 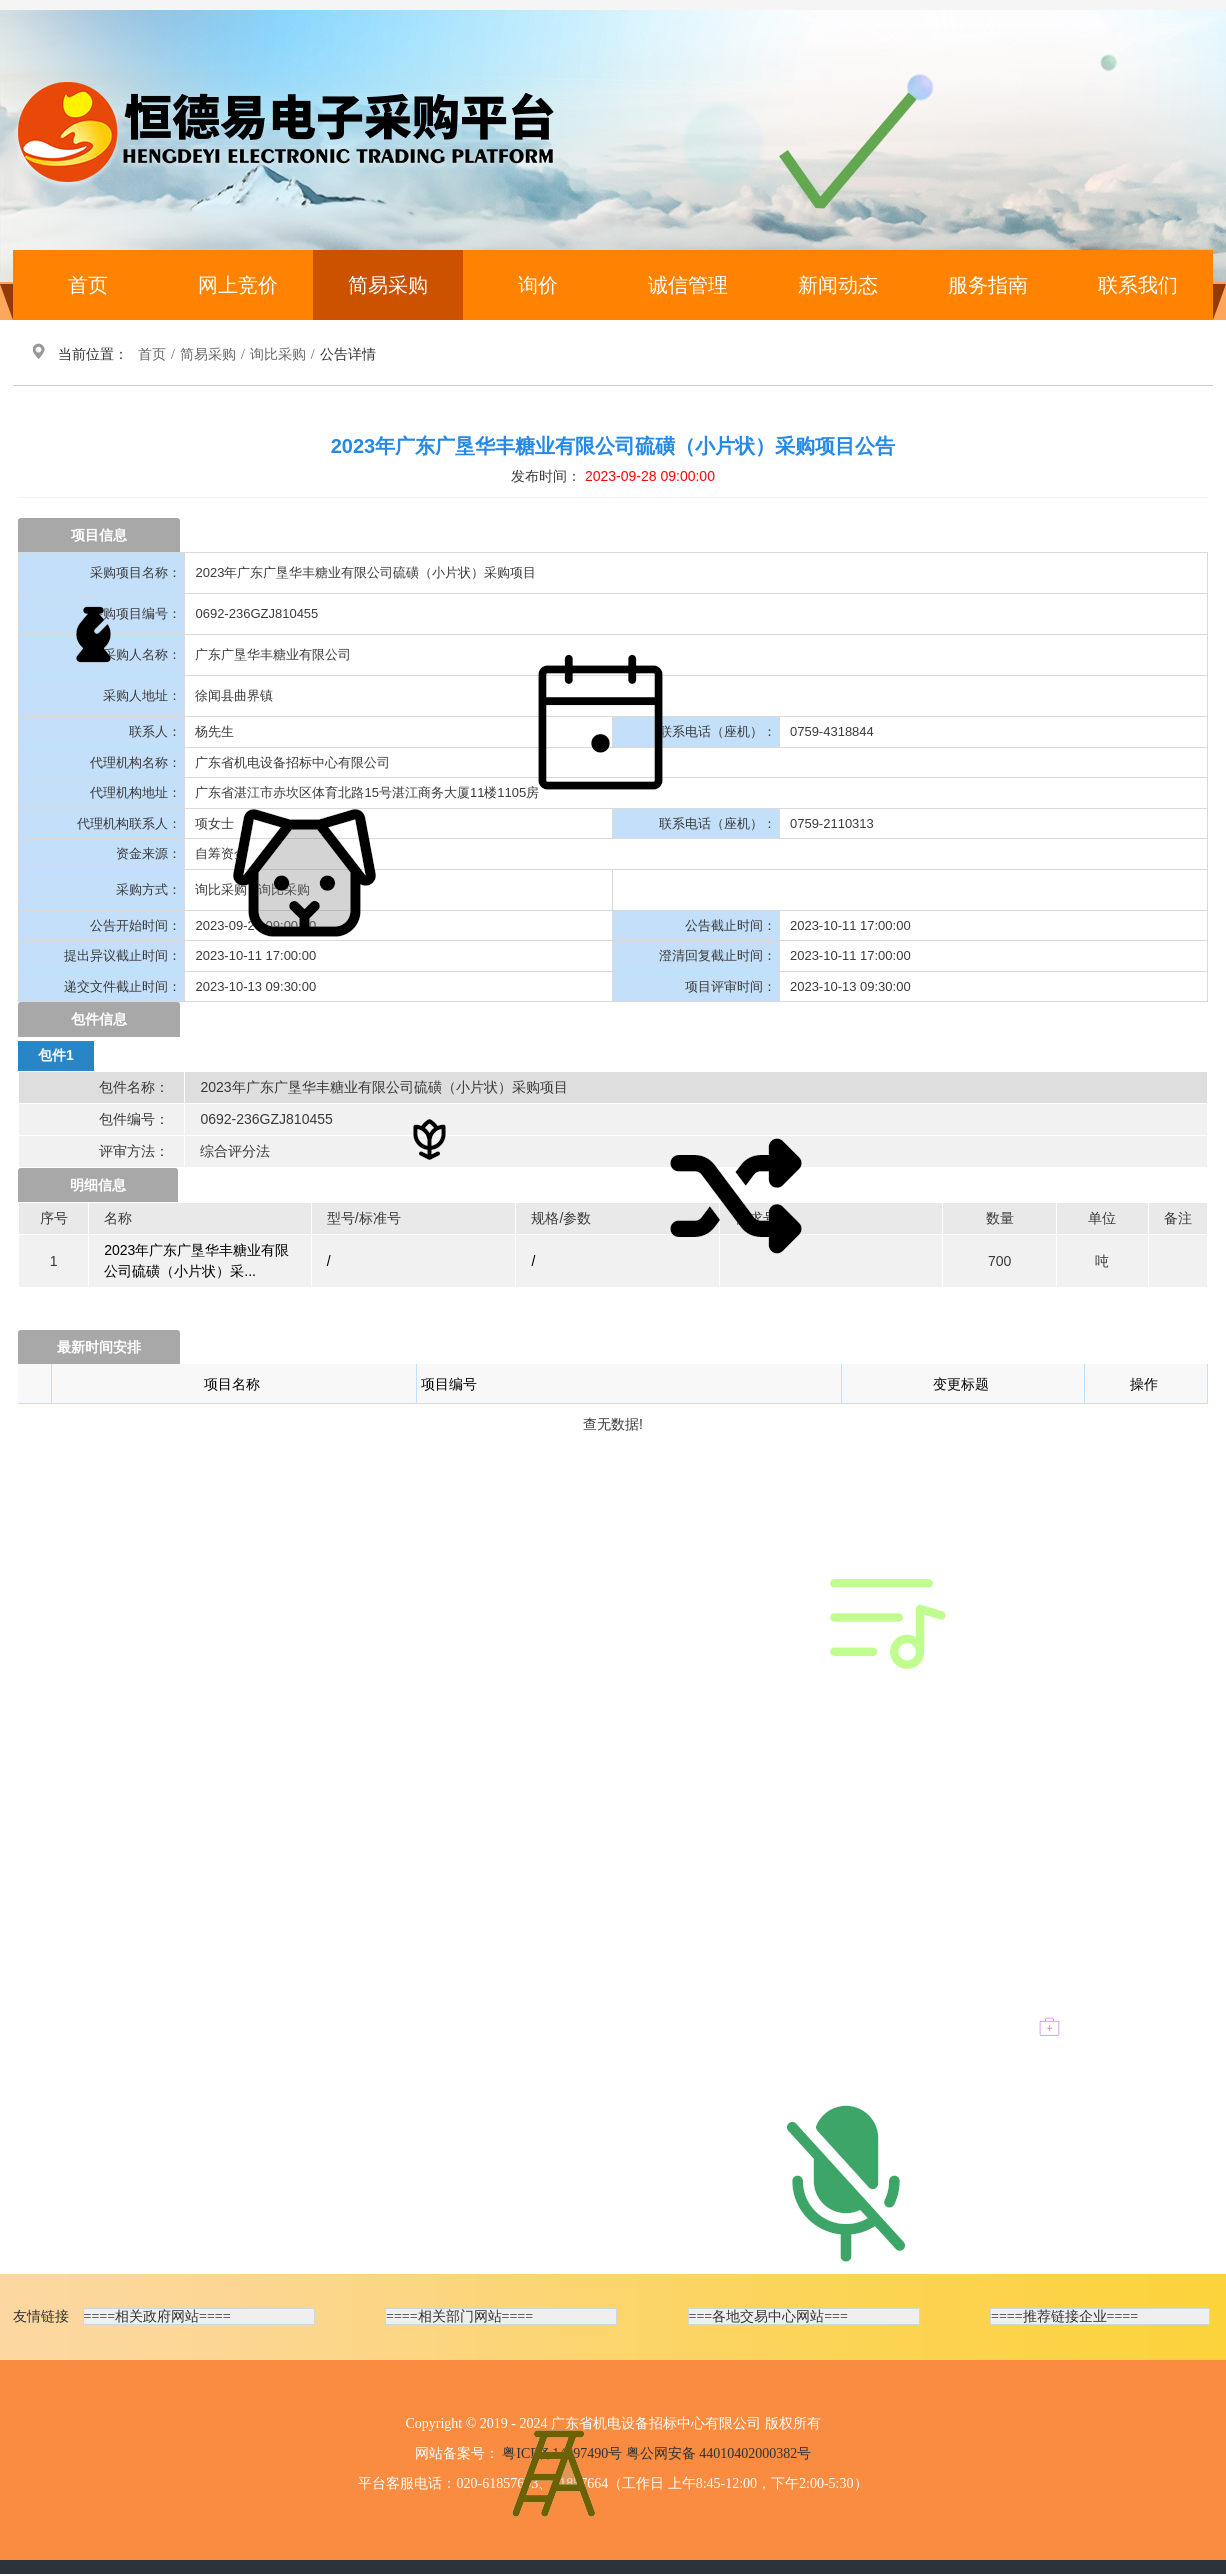 I want to click on access pet-related features or settings, so click(x=304, y=875).